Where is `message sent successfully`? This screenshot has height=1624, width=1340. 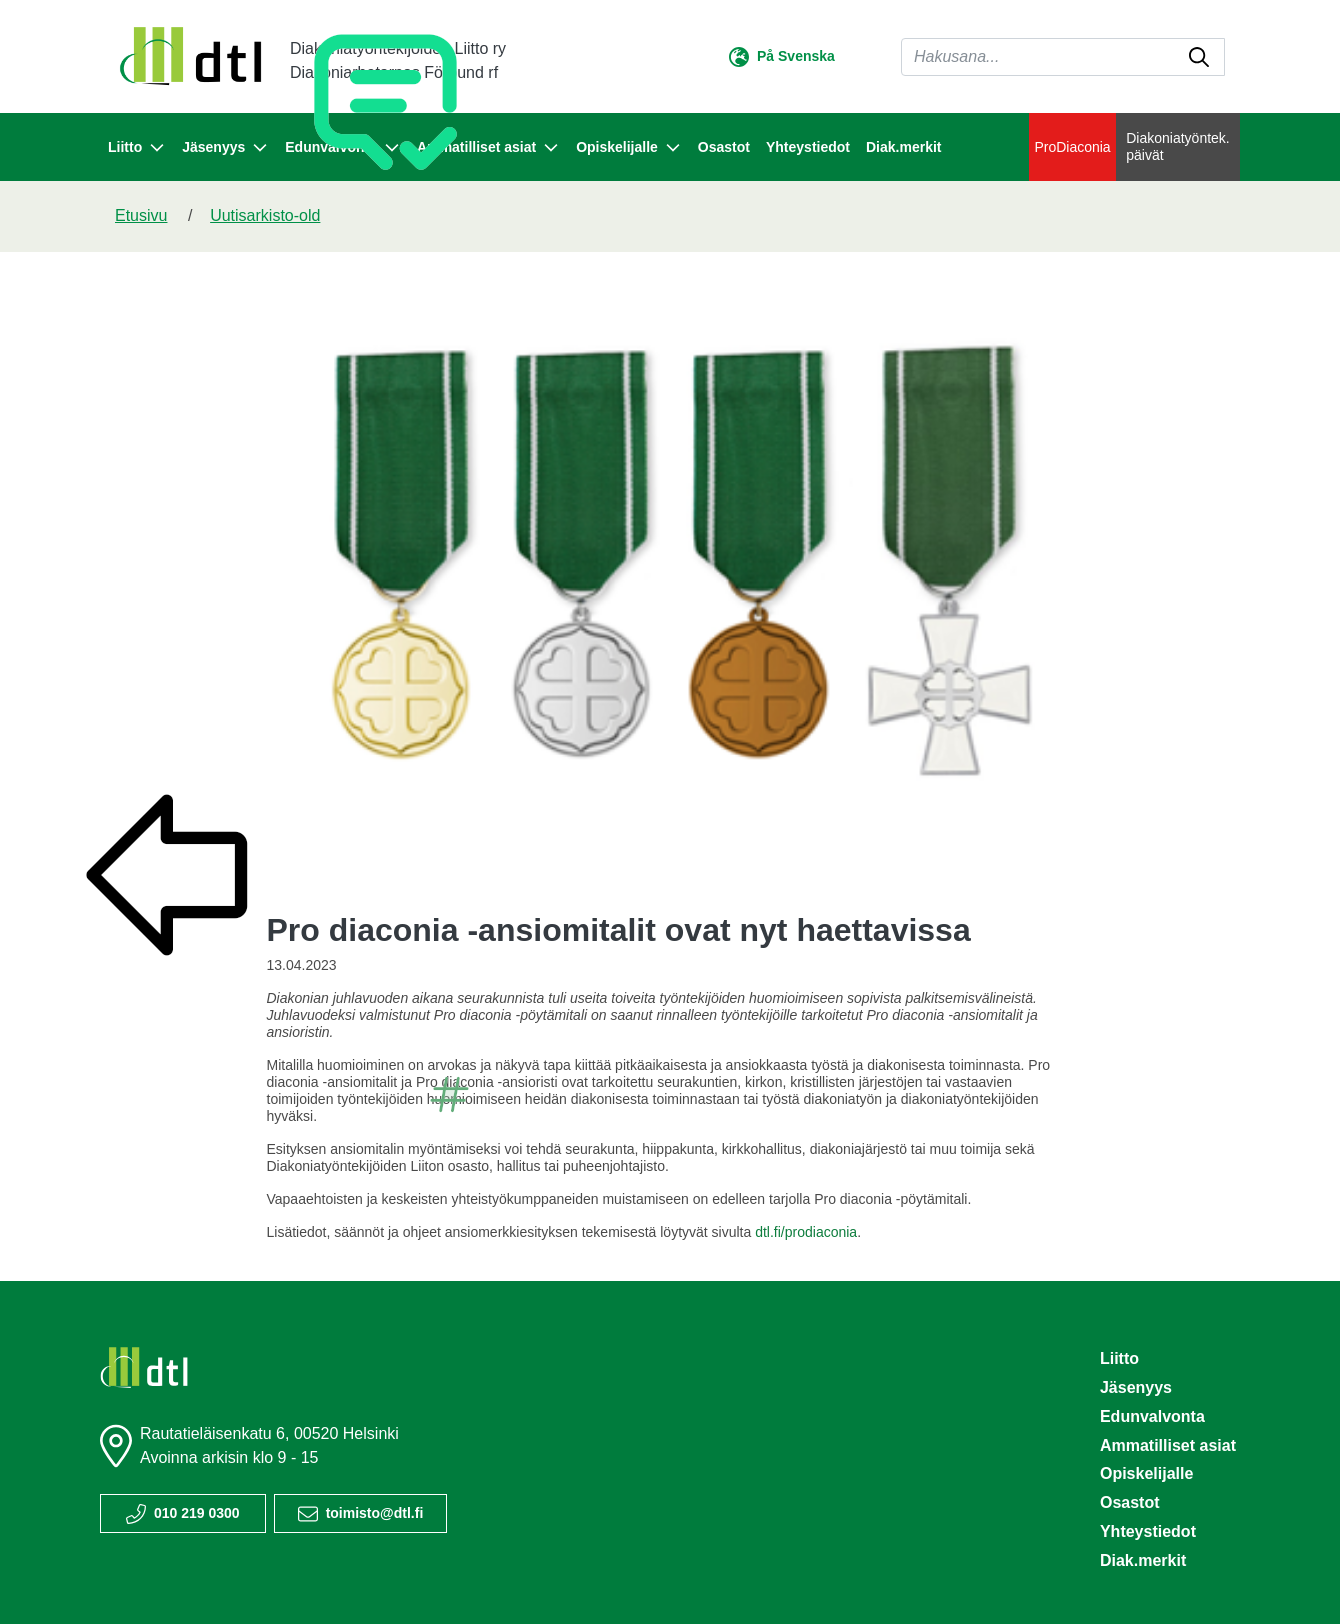
message sent successfully is located at coordinates (385, 98).